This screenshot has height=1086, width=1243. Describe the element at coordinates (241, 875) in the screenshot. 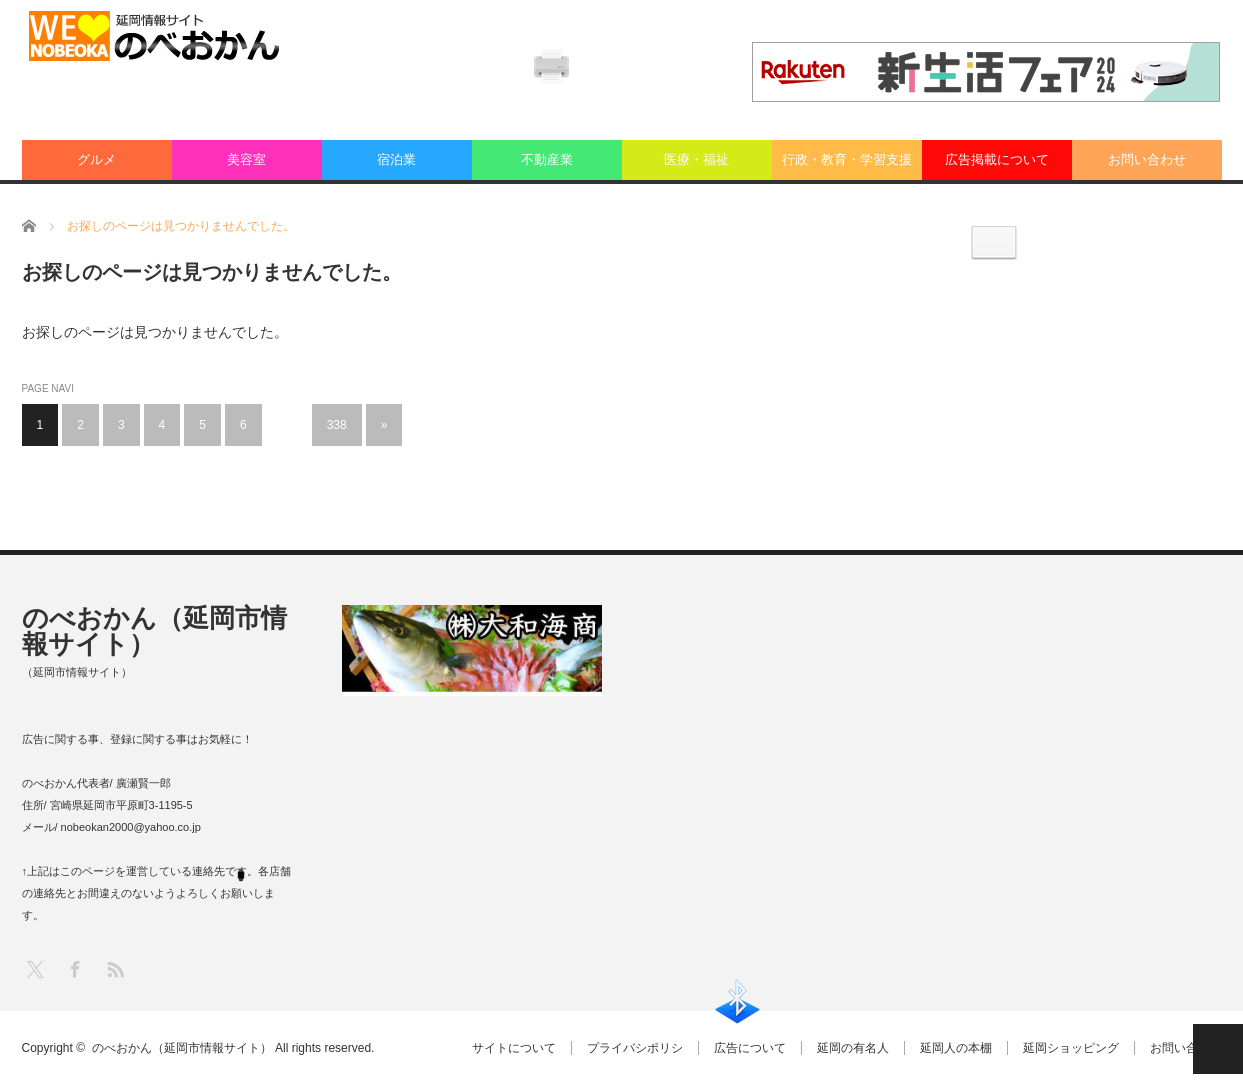

I see `apple watch series 6 device icon` at that location.